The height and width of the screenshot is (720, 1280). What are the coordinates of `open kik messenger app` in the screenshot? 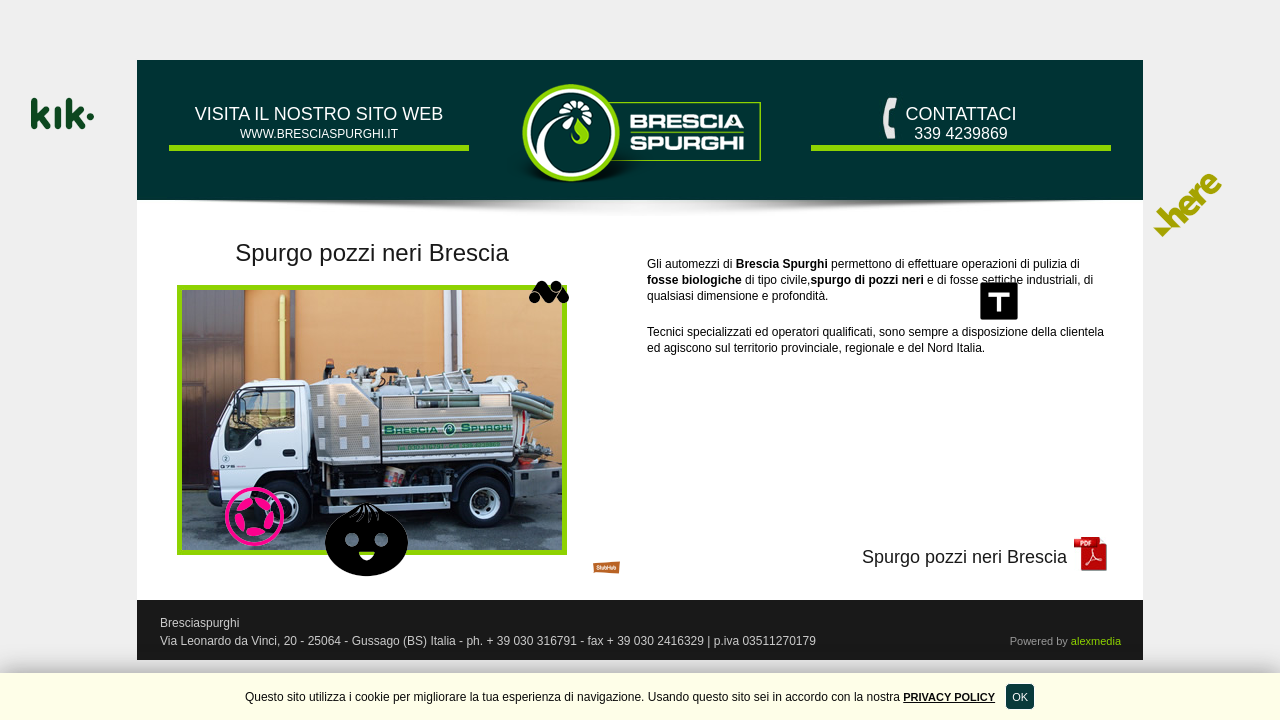 It's located at (62, 113).